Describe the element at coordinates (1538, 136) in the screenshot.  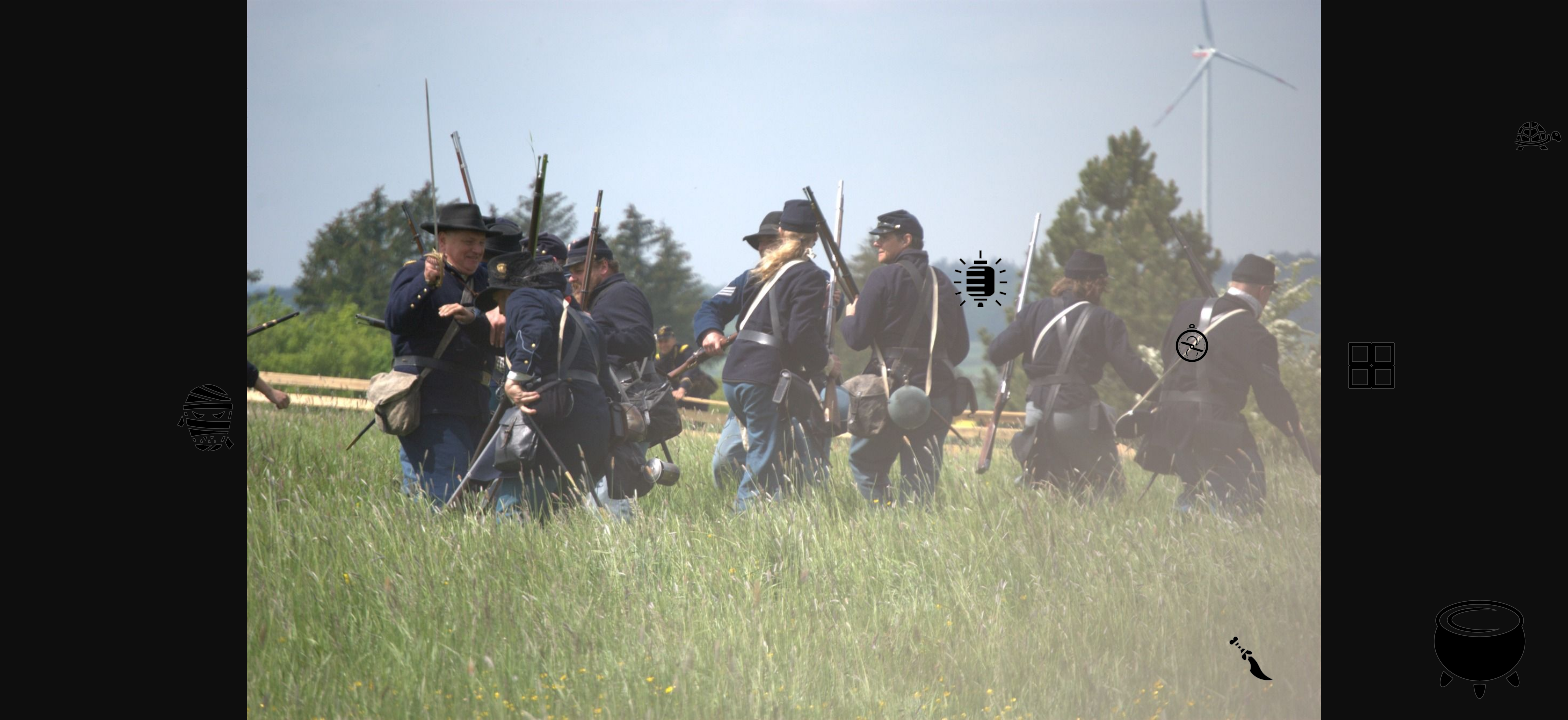
I see `indicates slow speed or processing mode` at that location.